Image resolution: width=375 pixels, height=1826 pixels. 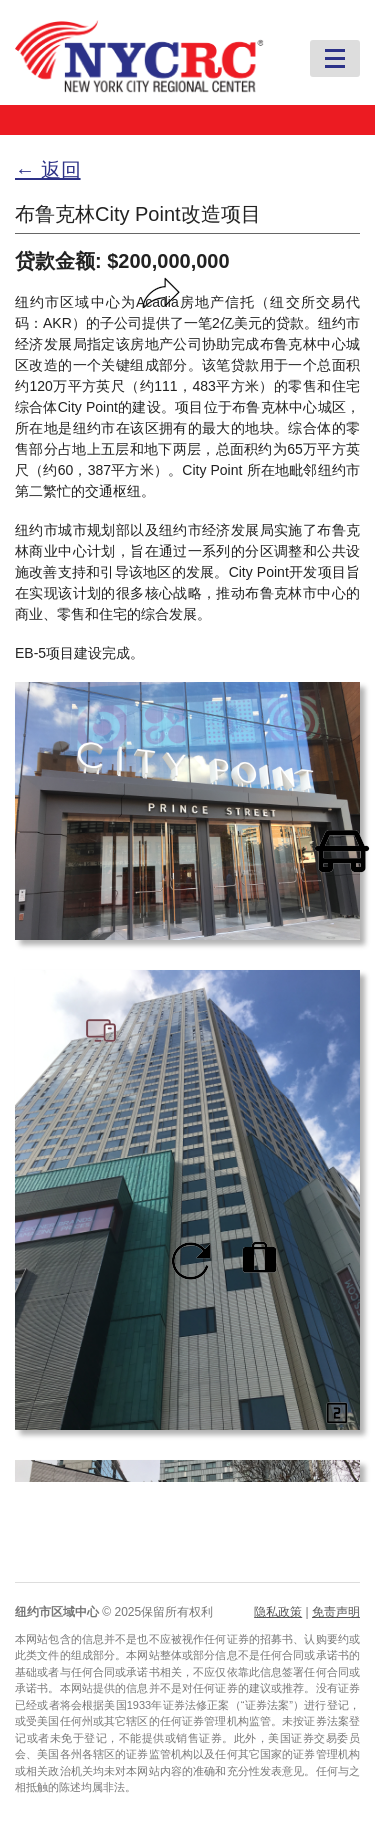 What do you see at coordinates (192, 1261) in the screenshot?
I see `reload or refresh the current page` at bounding box center [192, 1261].